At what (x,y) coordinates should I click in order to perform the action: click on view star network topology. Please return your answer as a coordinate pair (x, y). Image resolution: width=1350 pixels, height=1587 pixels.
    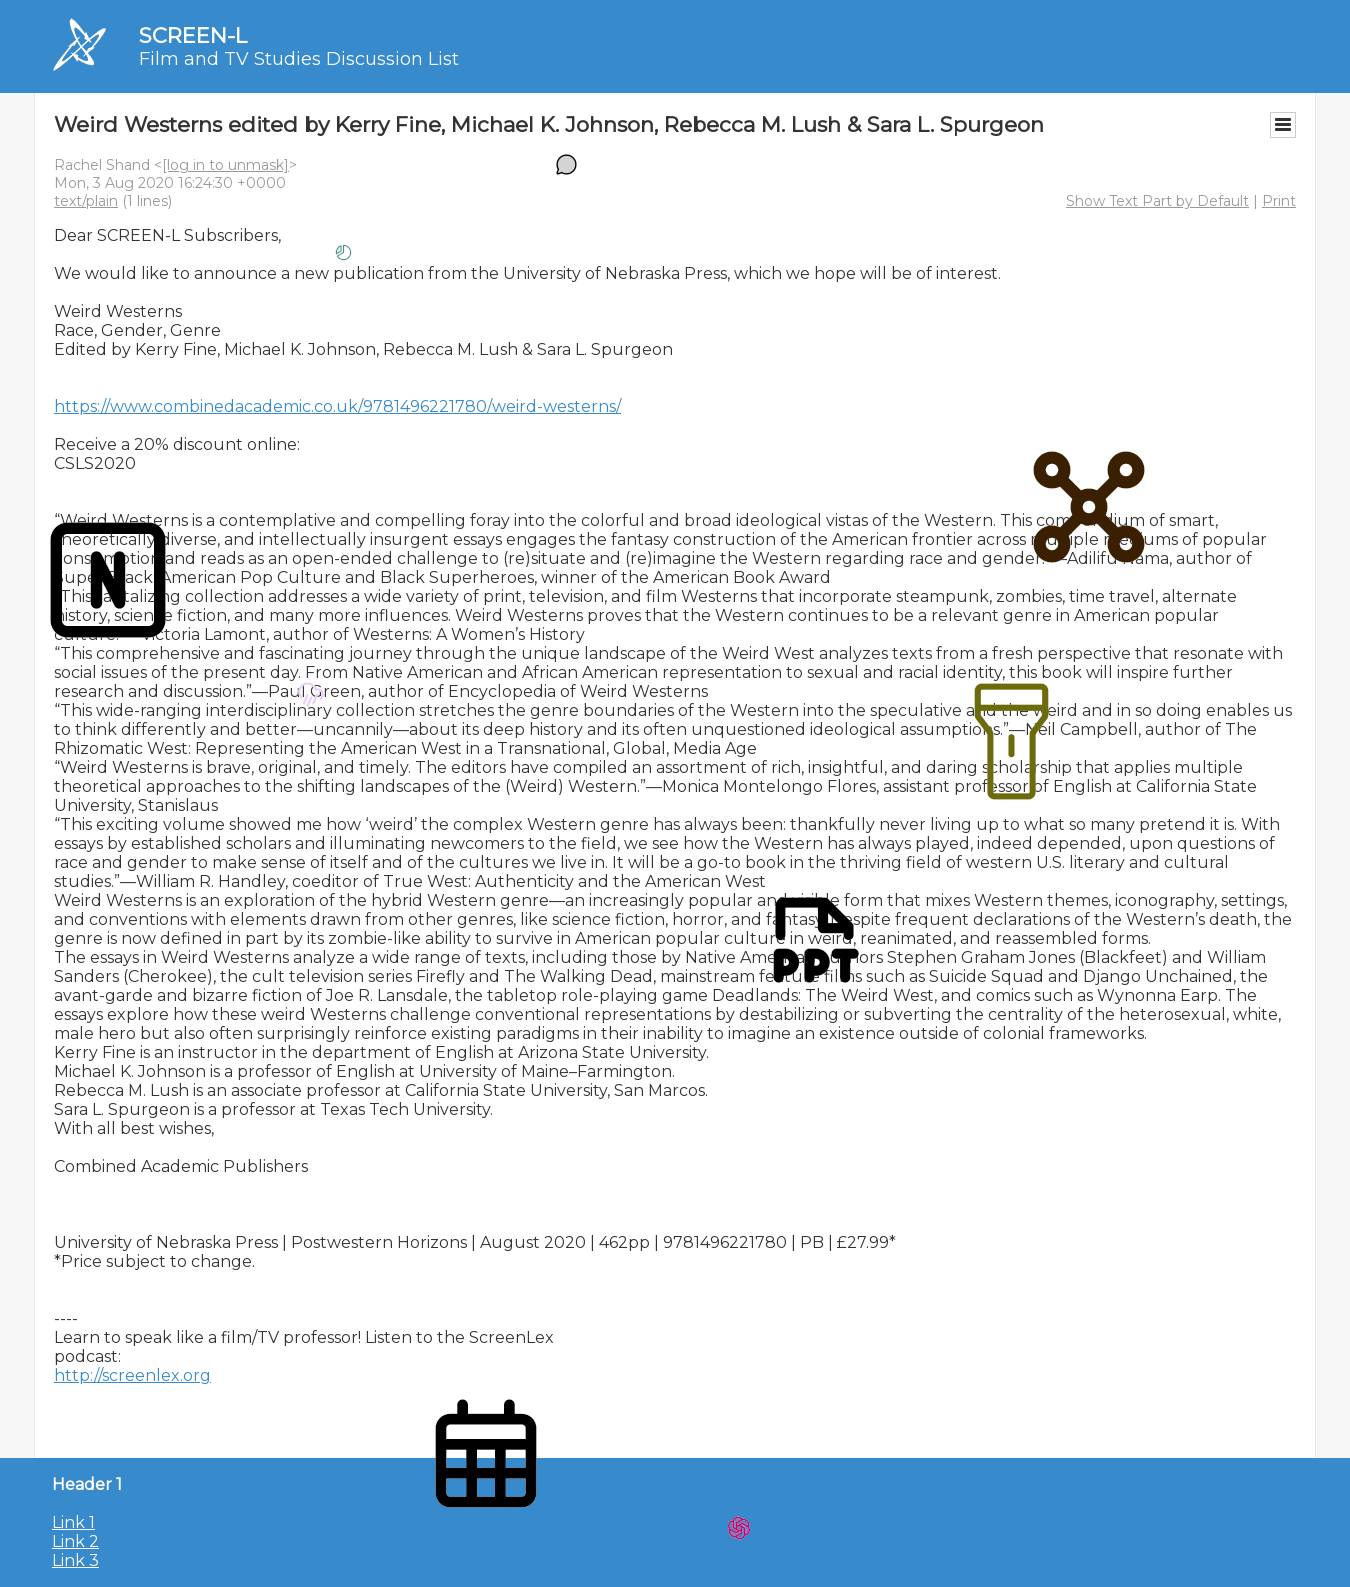
    Looking at the image, I should click on (1089, 507).